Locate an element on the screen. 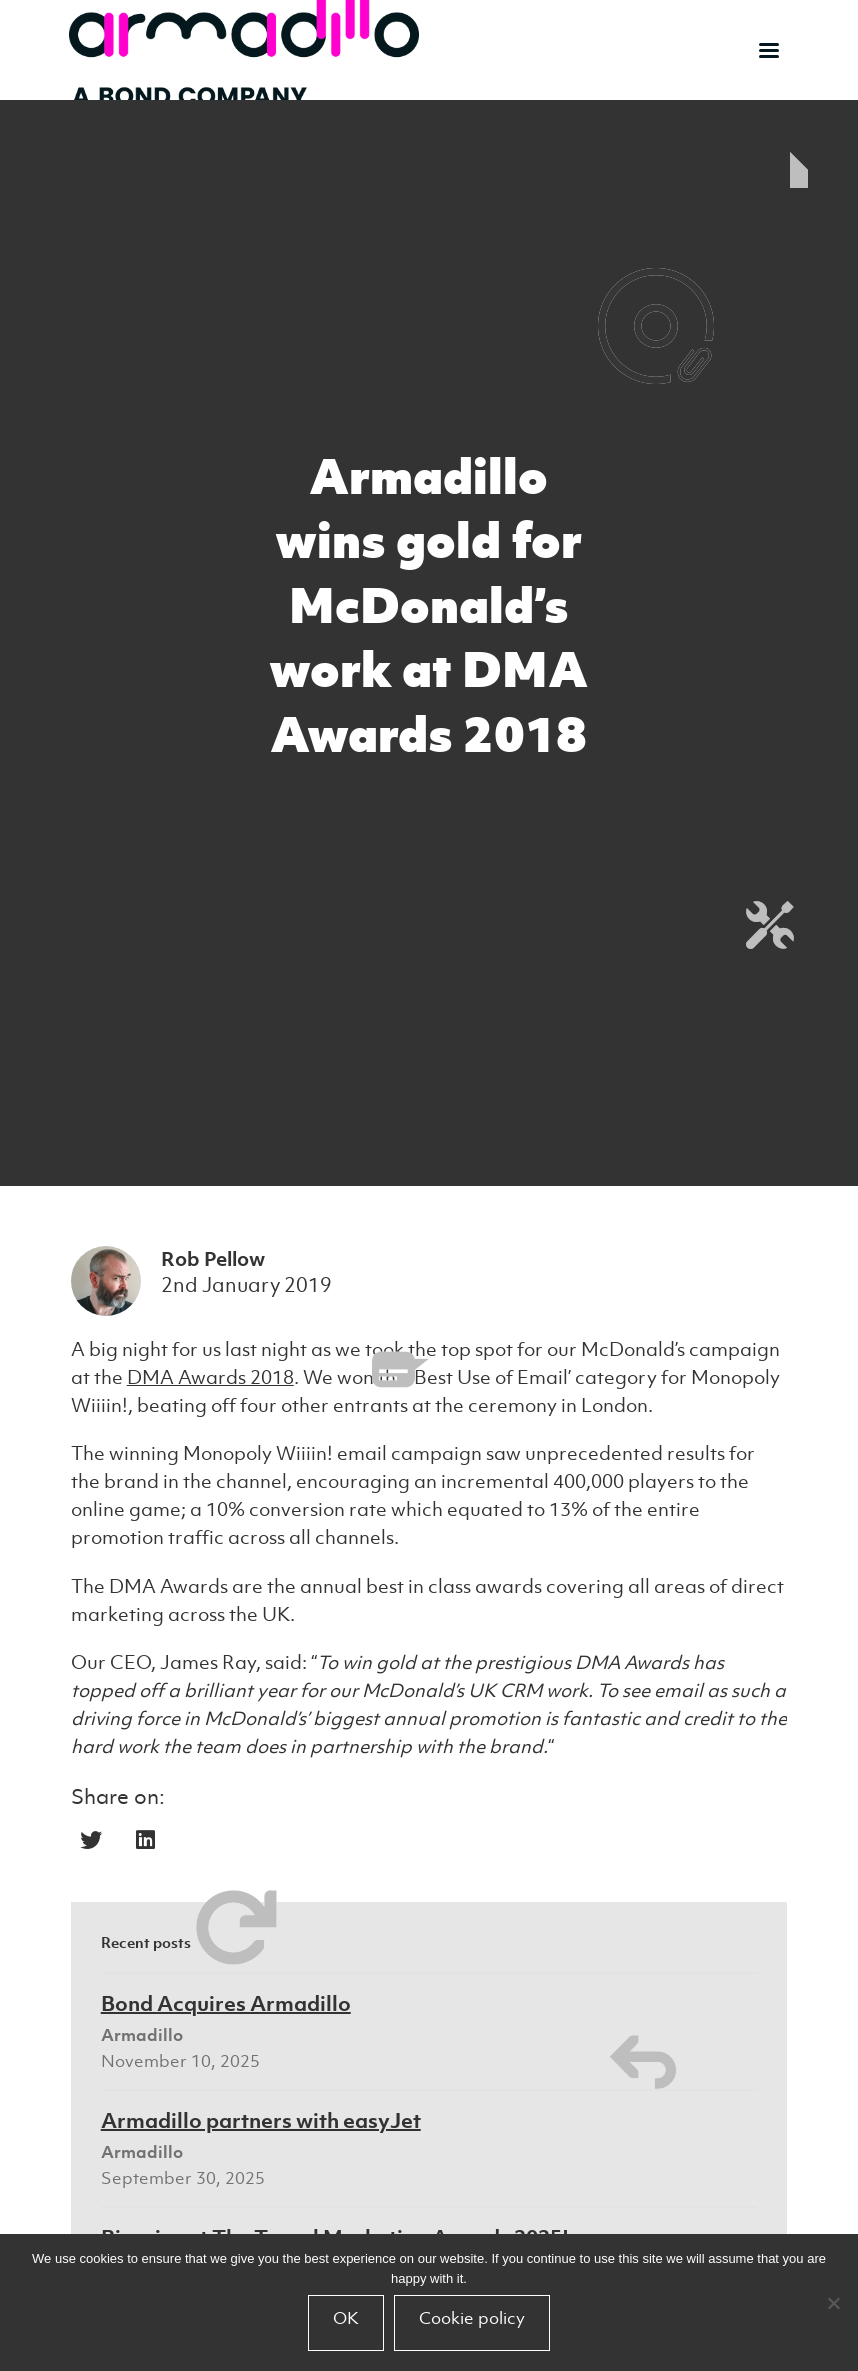 This screenshot has width=858, height=2371. access system settings and preferences is located at coordinates (770, 925).